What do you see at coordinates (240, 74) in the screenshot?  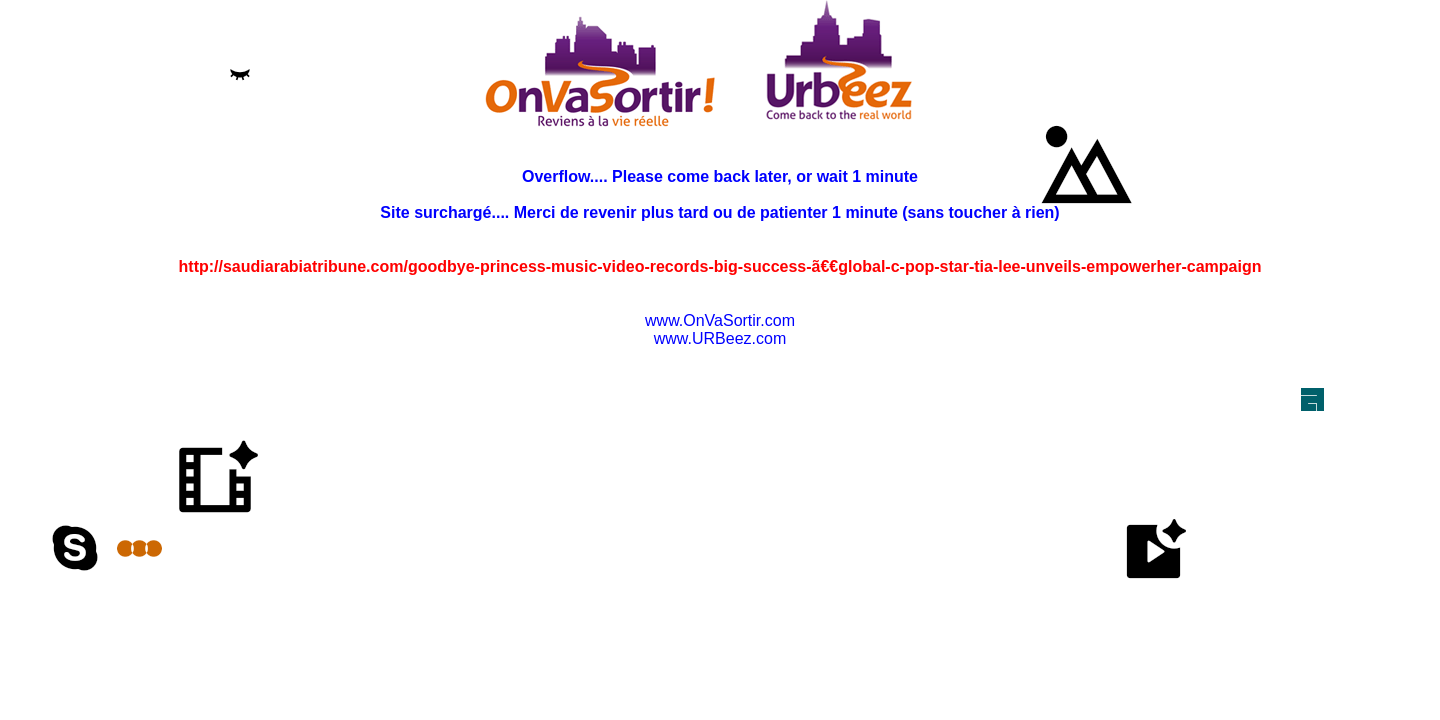 I see `hide password or sensitive content` at bounding box center [240, 74].